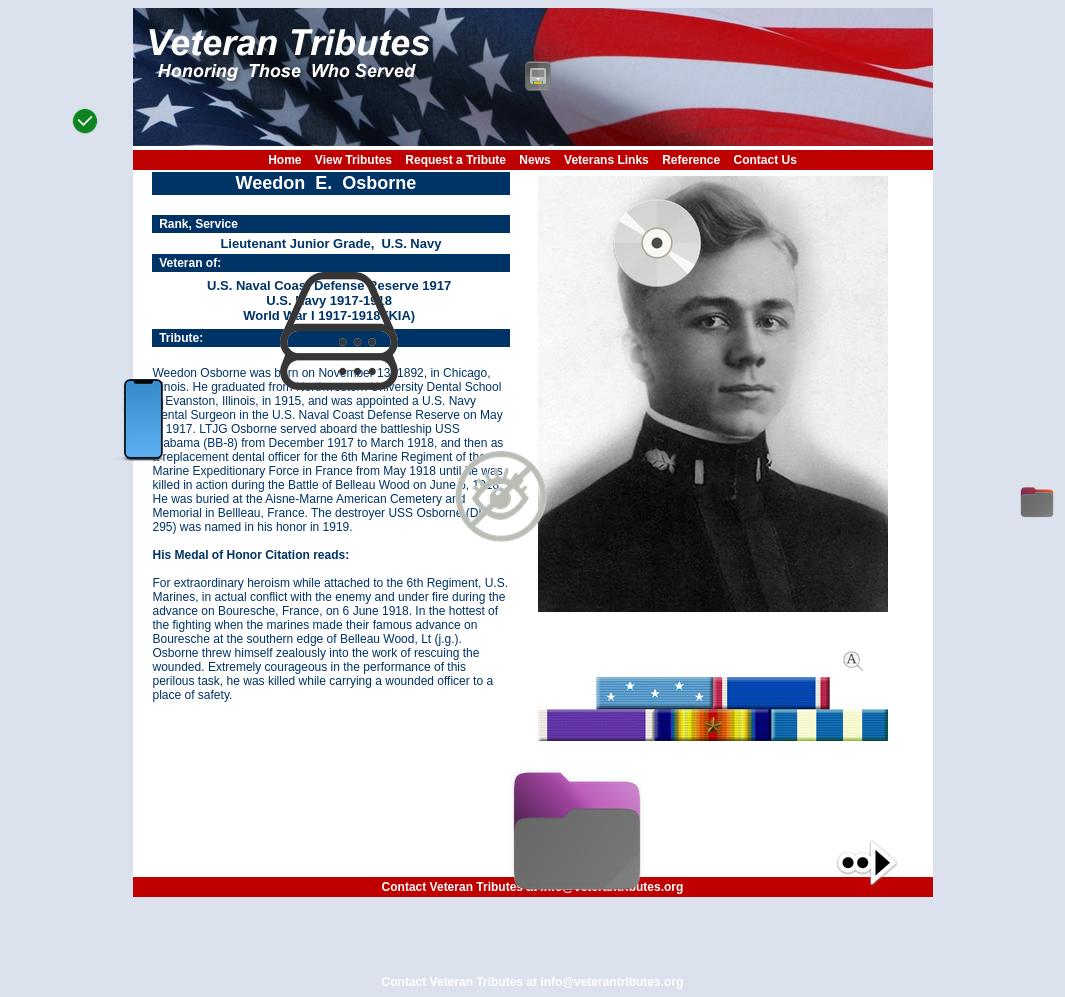 This screenshot has height=997, width=1065. I want to click on NES game ROM file, so click(538, 76).